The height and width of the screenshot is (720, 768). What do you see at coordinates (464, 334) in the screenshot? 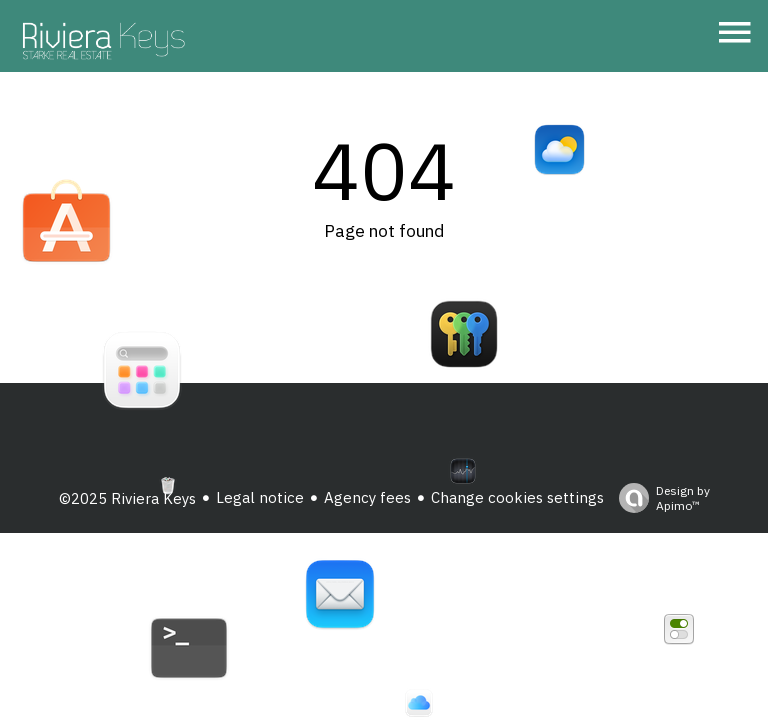
I see `open the passwords app` at bounding box center [464, 334].